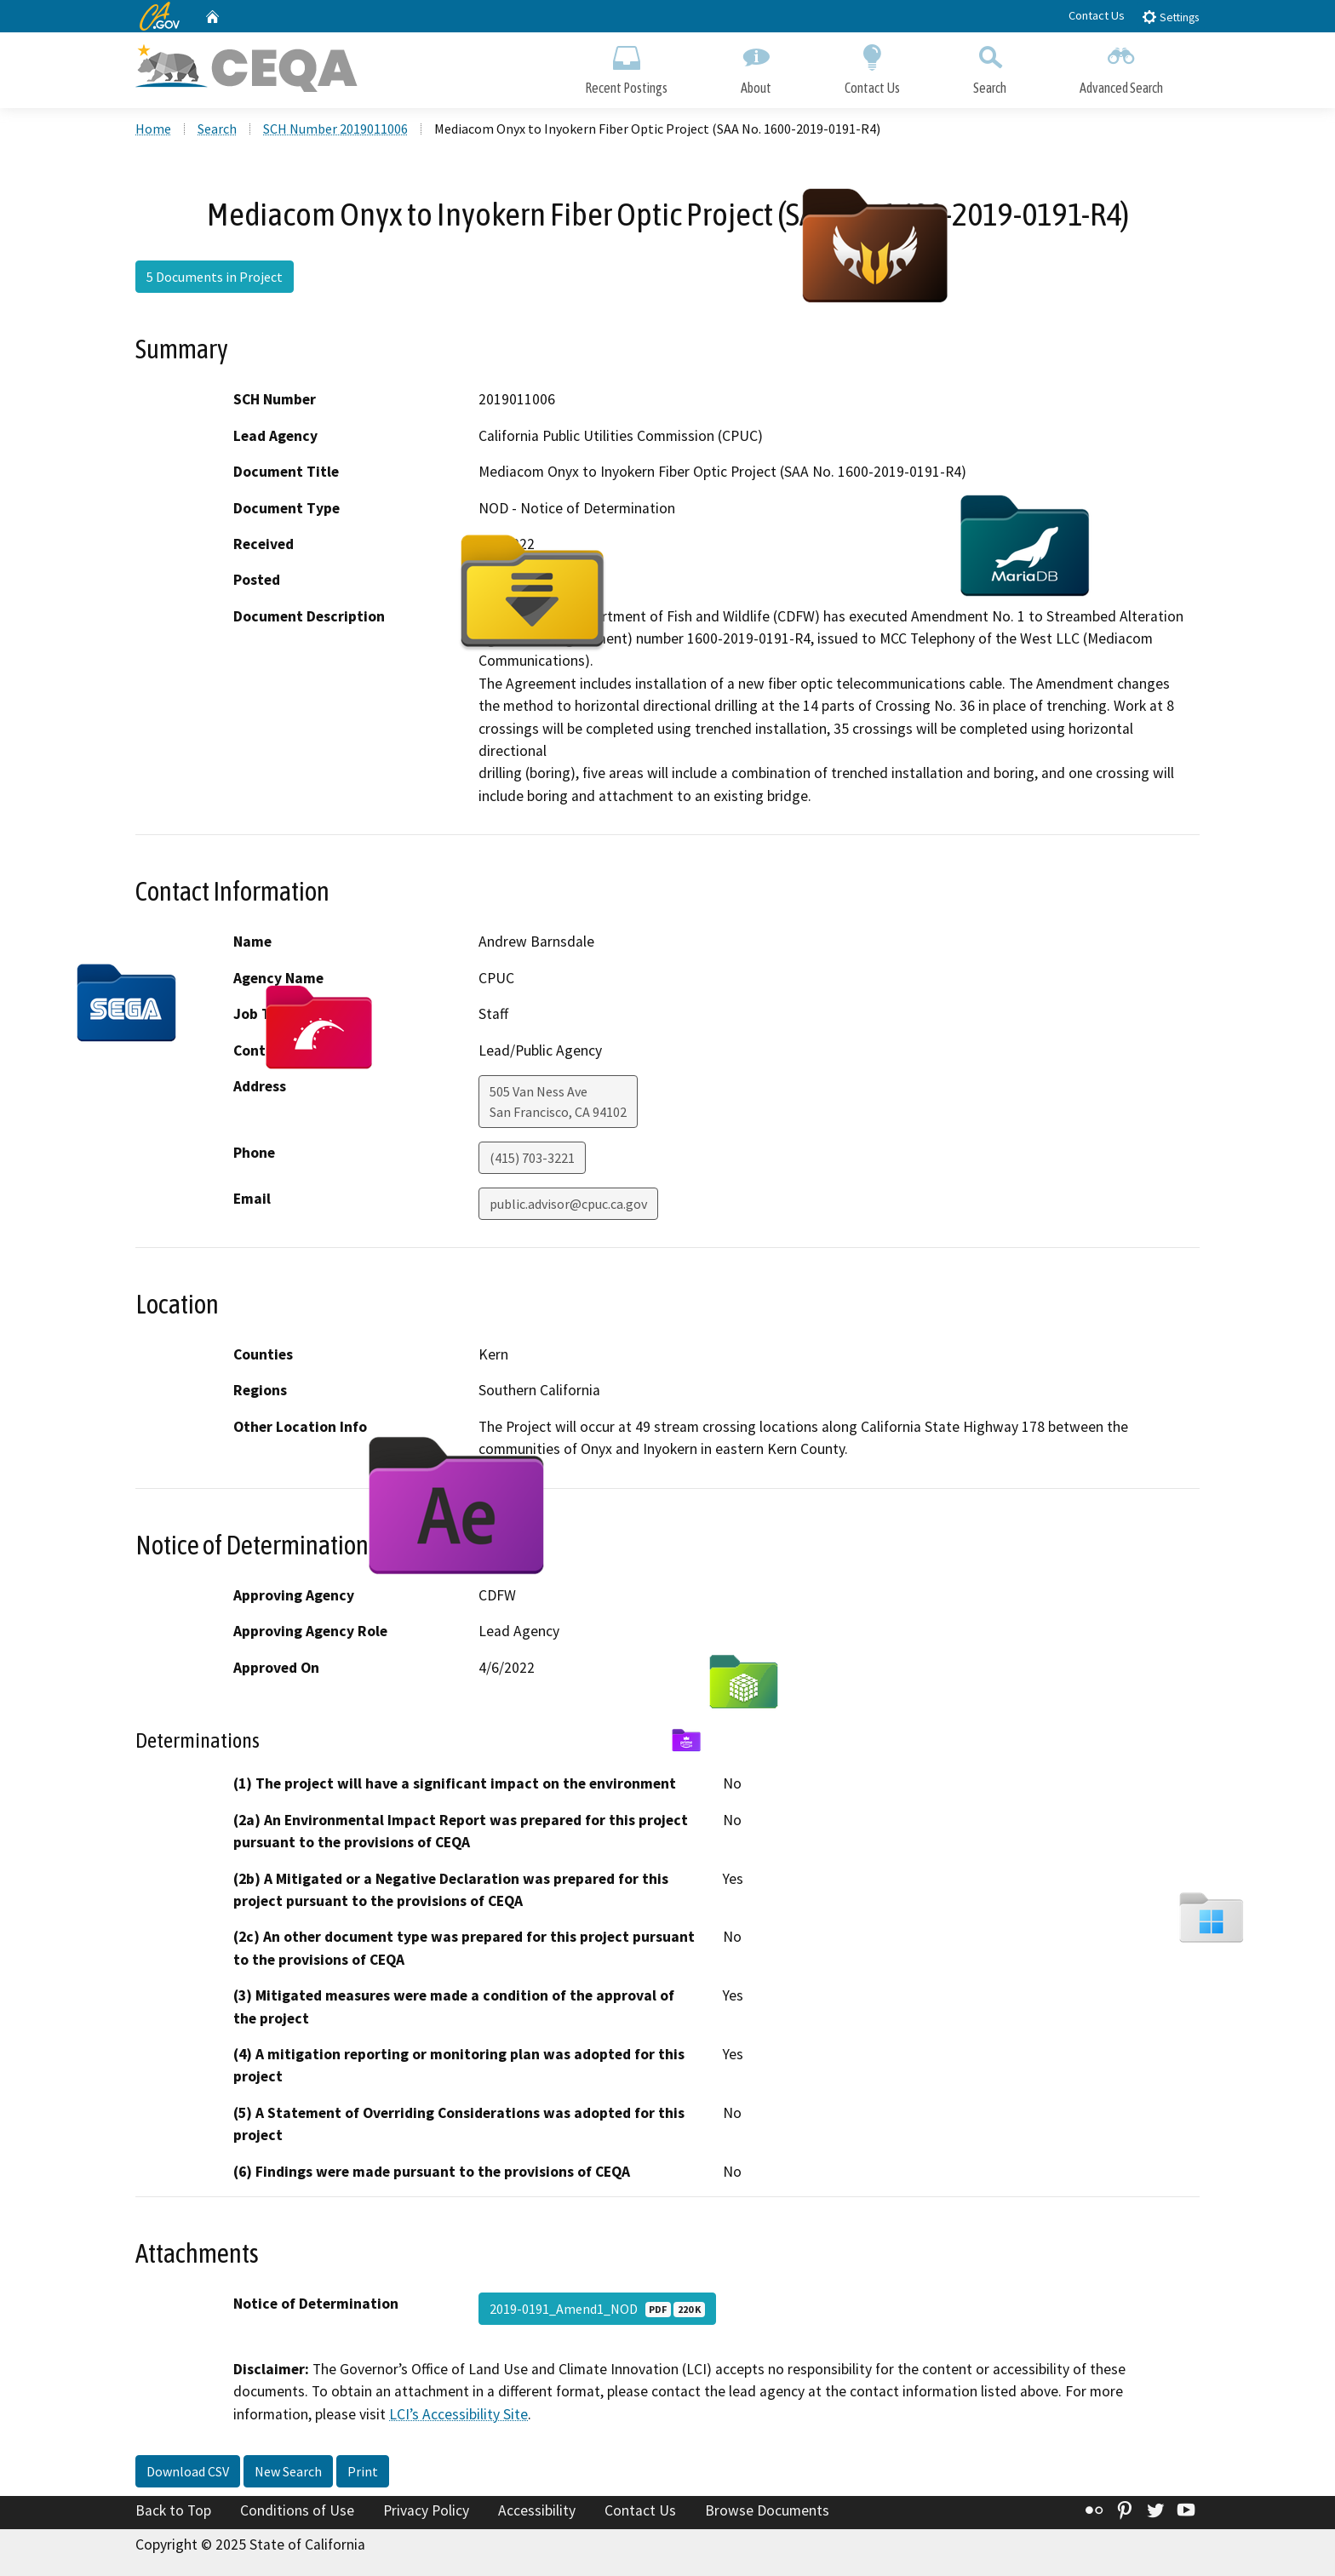 The image size is (1335, 2576). What do you see at coordinates (1024, 549) in the screenshot?
I see `open MariaDB database files folder` at bounding box center [1024, 549].